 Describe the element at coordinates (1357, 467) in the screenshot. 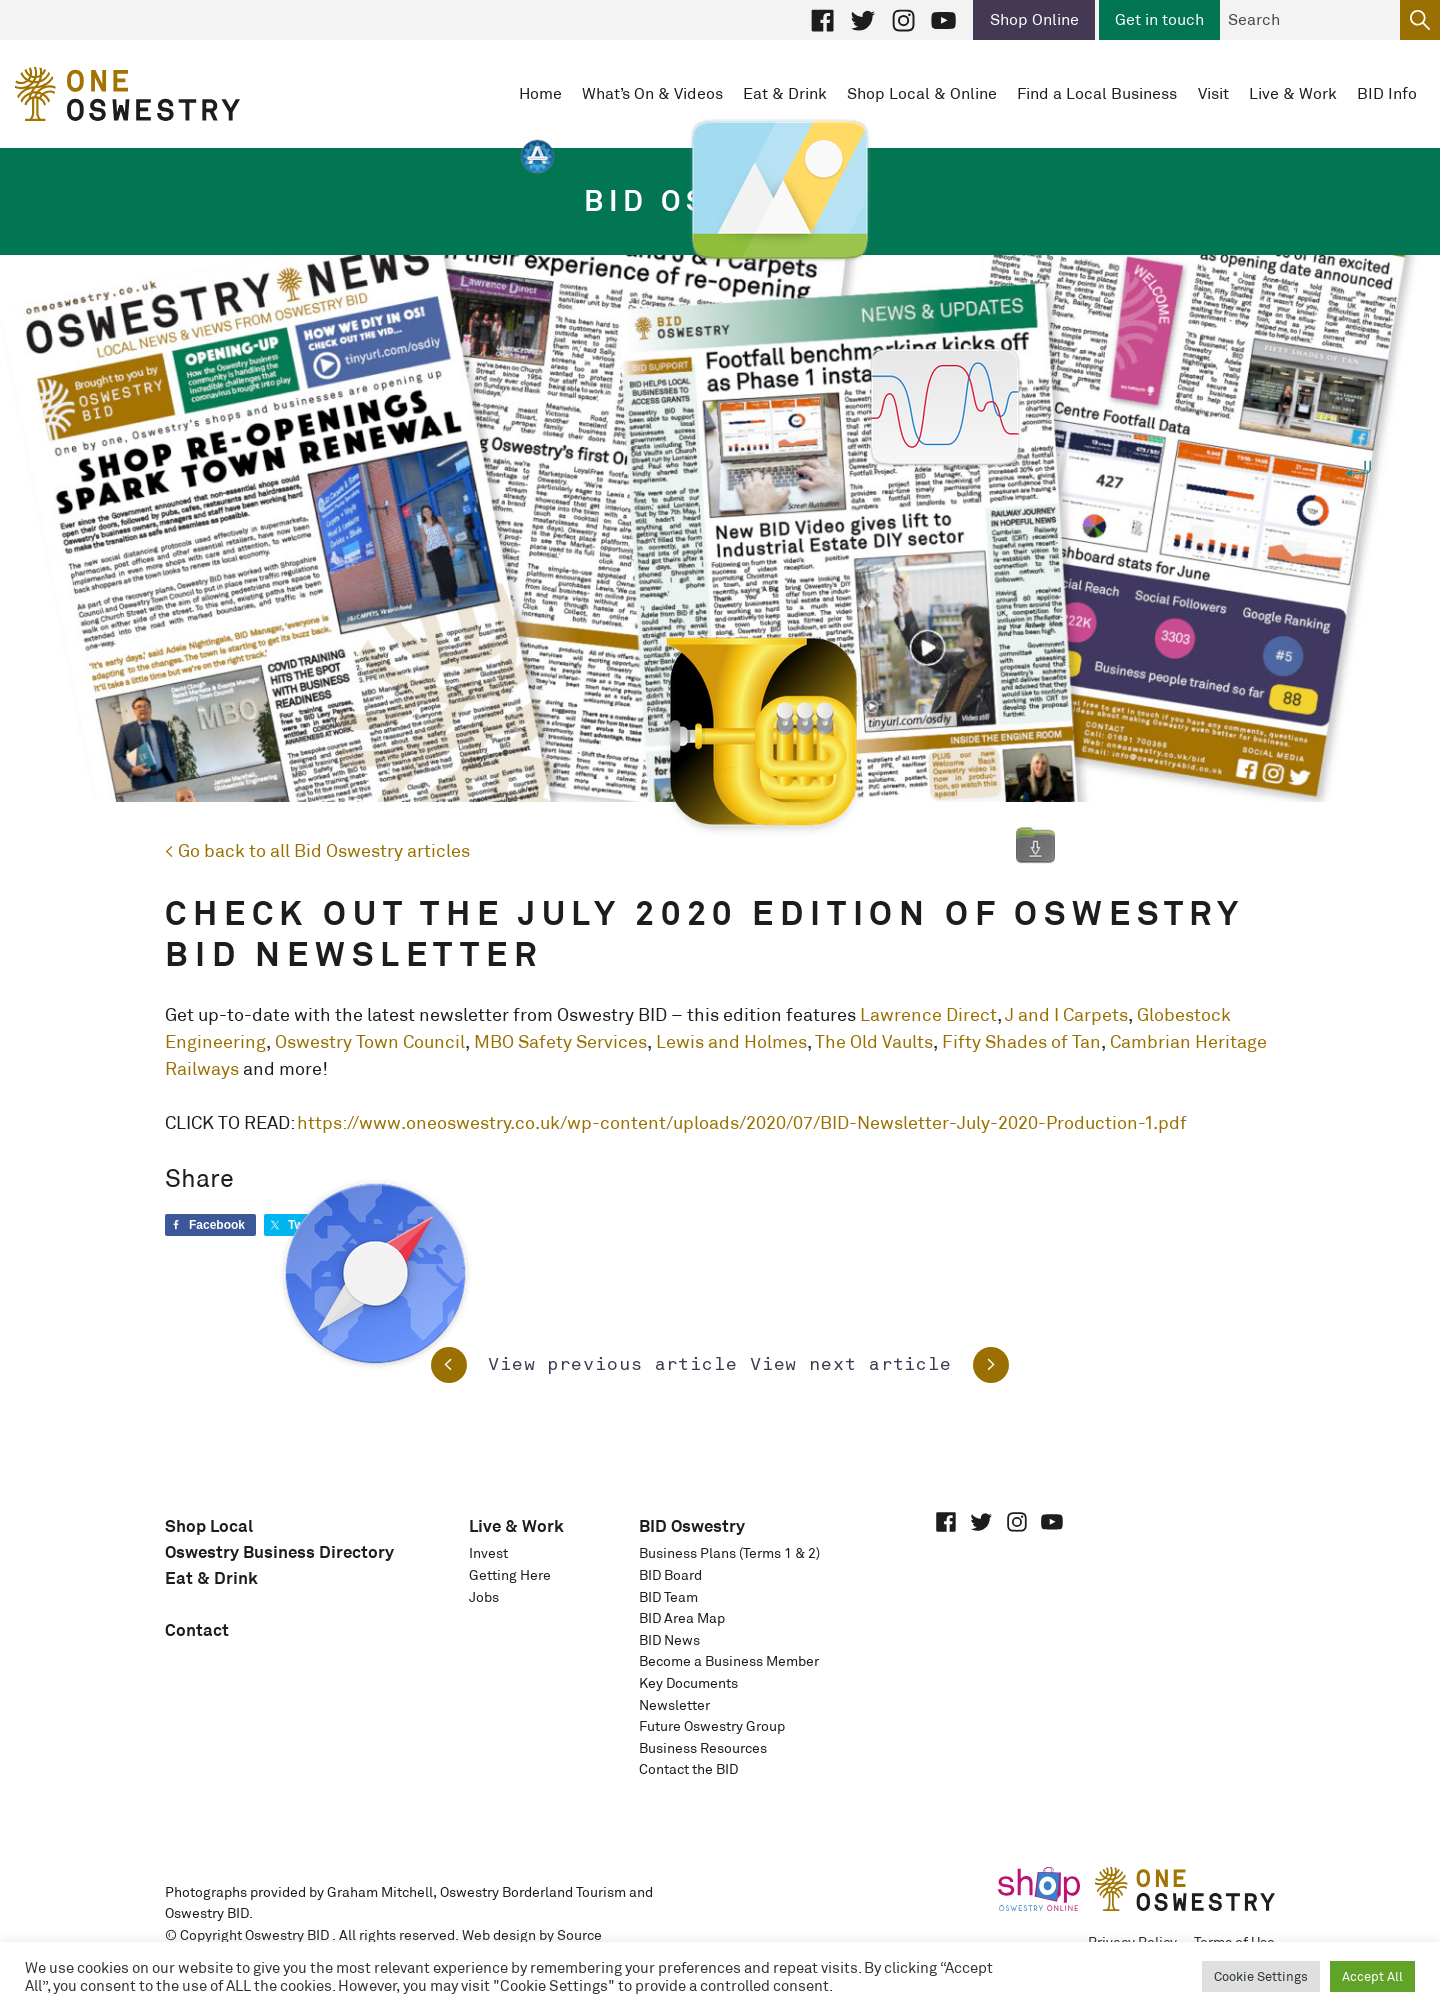

I see `reply to all recipients of an email` at that location.